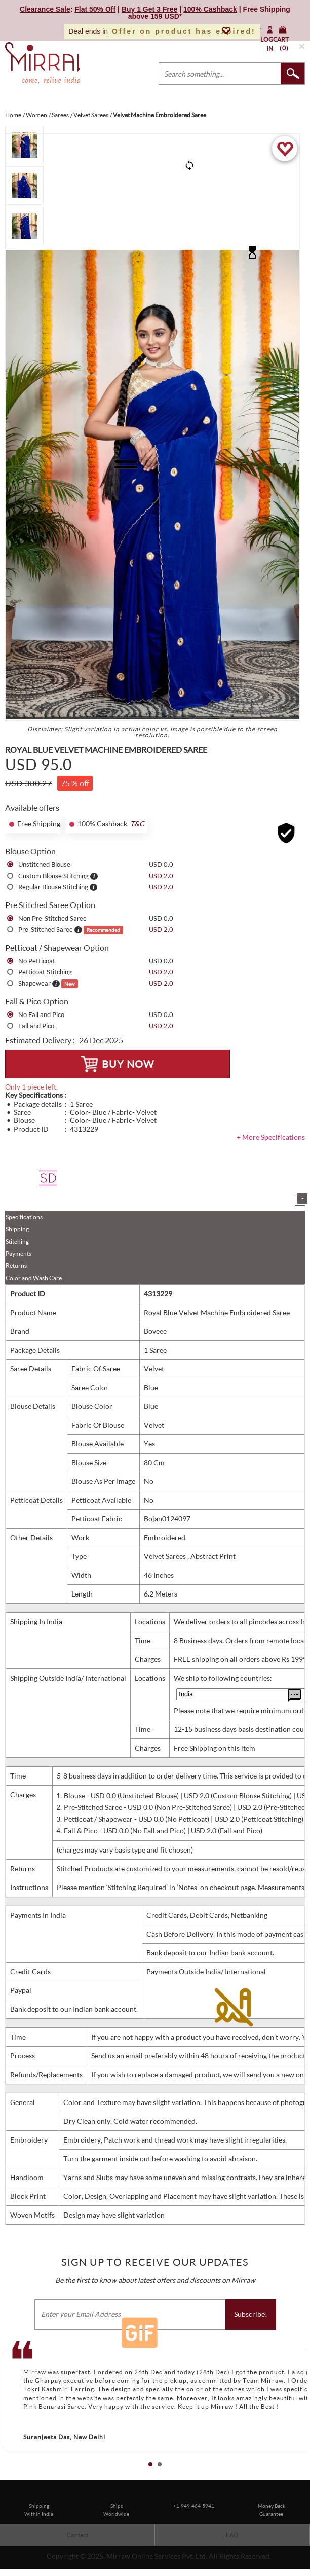 This screenshot has height=2576, width=310. Describe the element at coordinates (234, 2007) in the screenshot. I see `disable auto-signature or sign-off` at that location.